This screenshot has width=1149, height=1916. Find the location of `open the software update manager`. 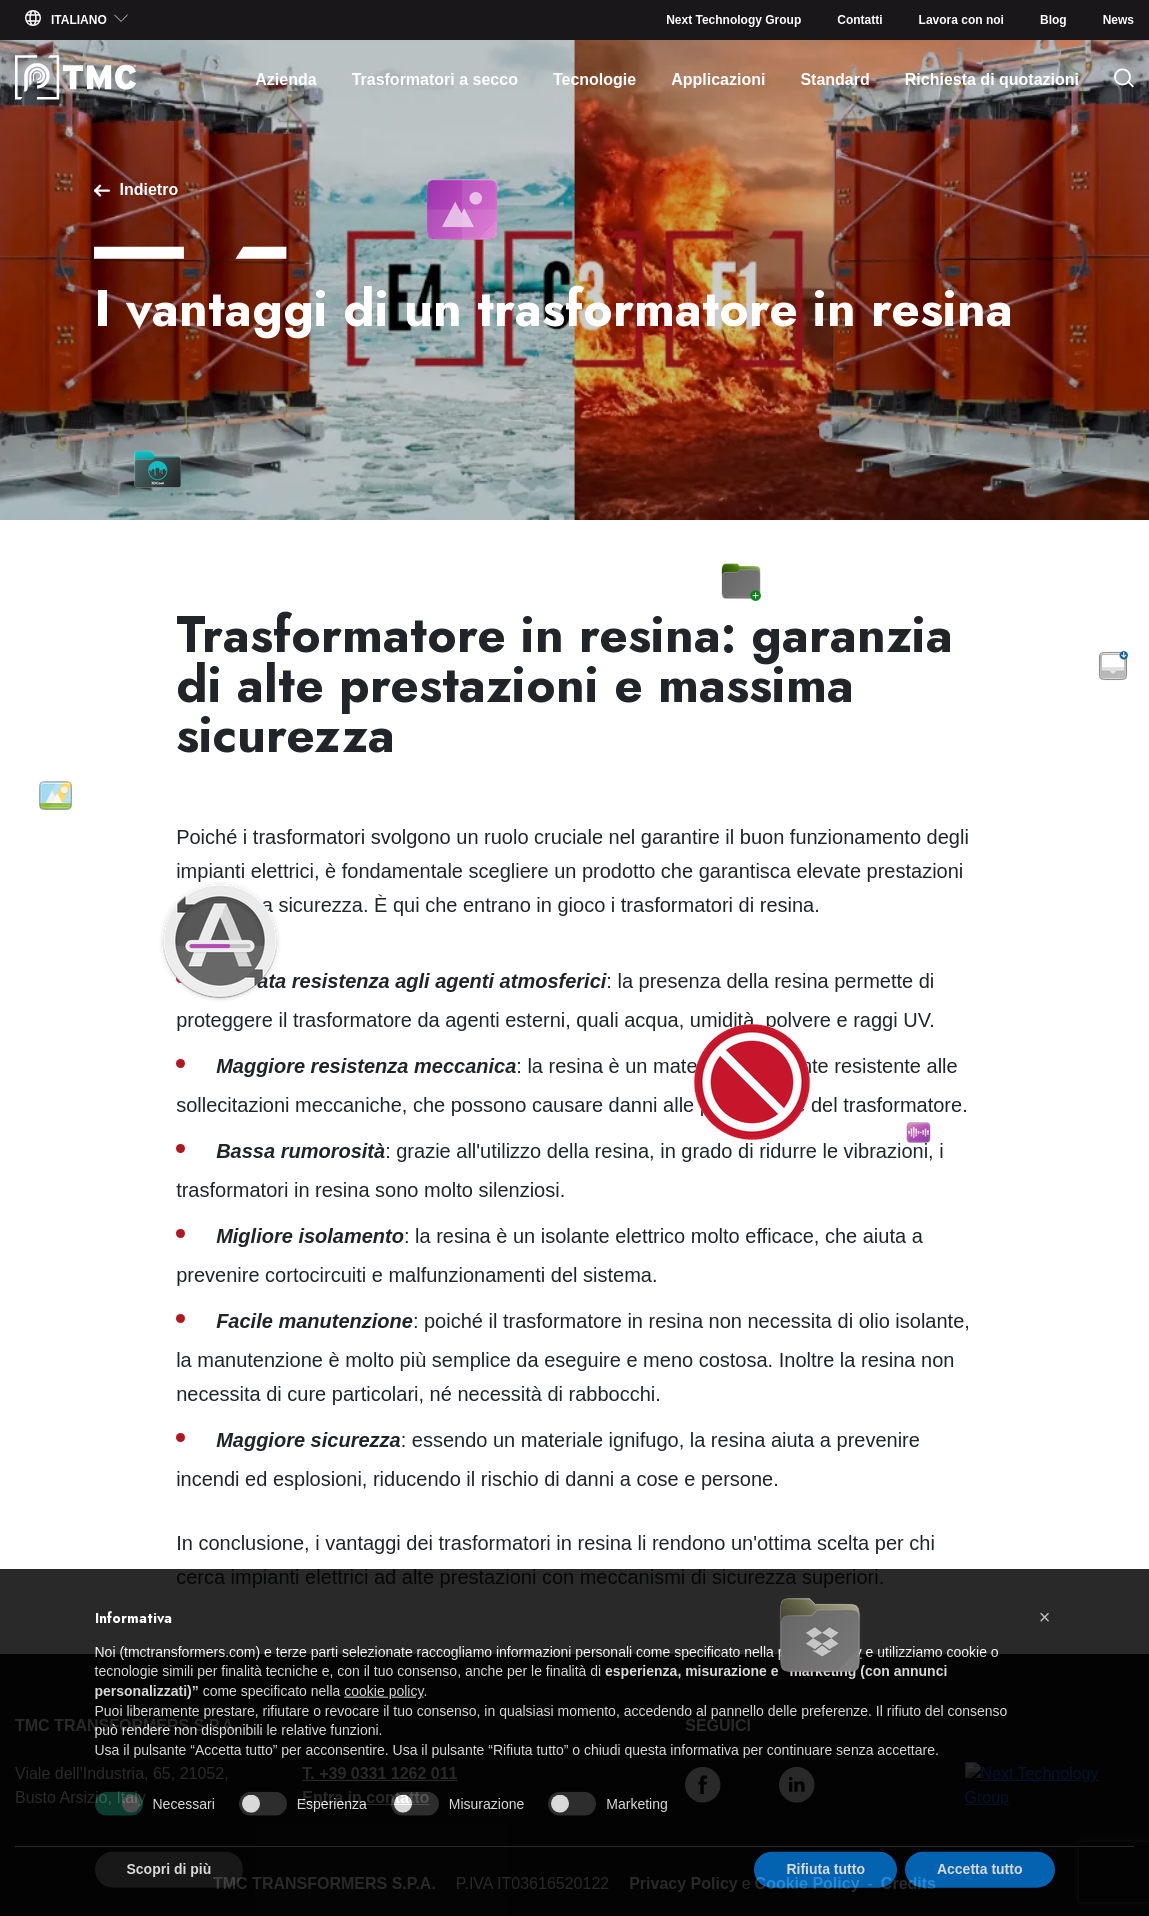

open the software update manager is located at coordinates (220, 941).